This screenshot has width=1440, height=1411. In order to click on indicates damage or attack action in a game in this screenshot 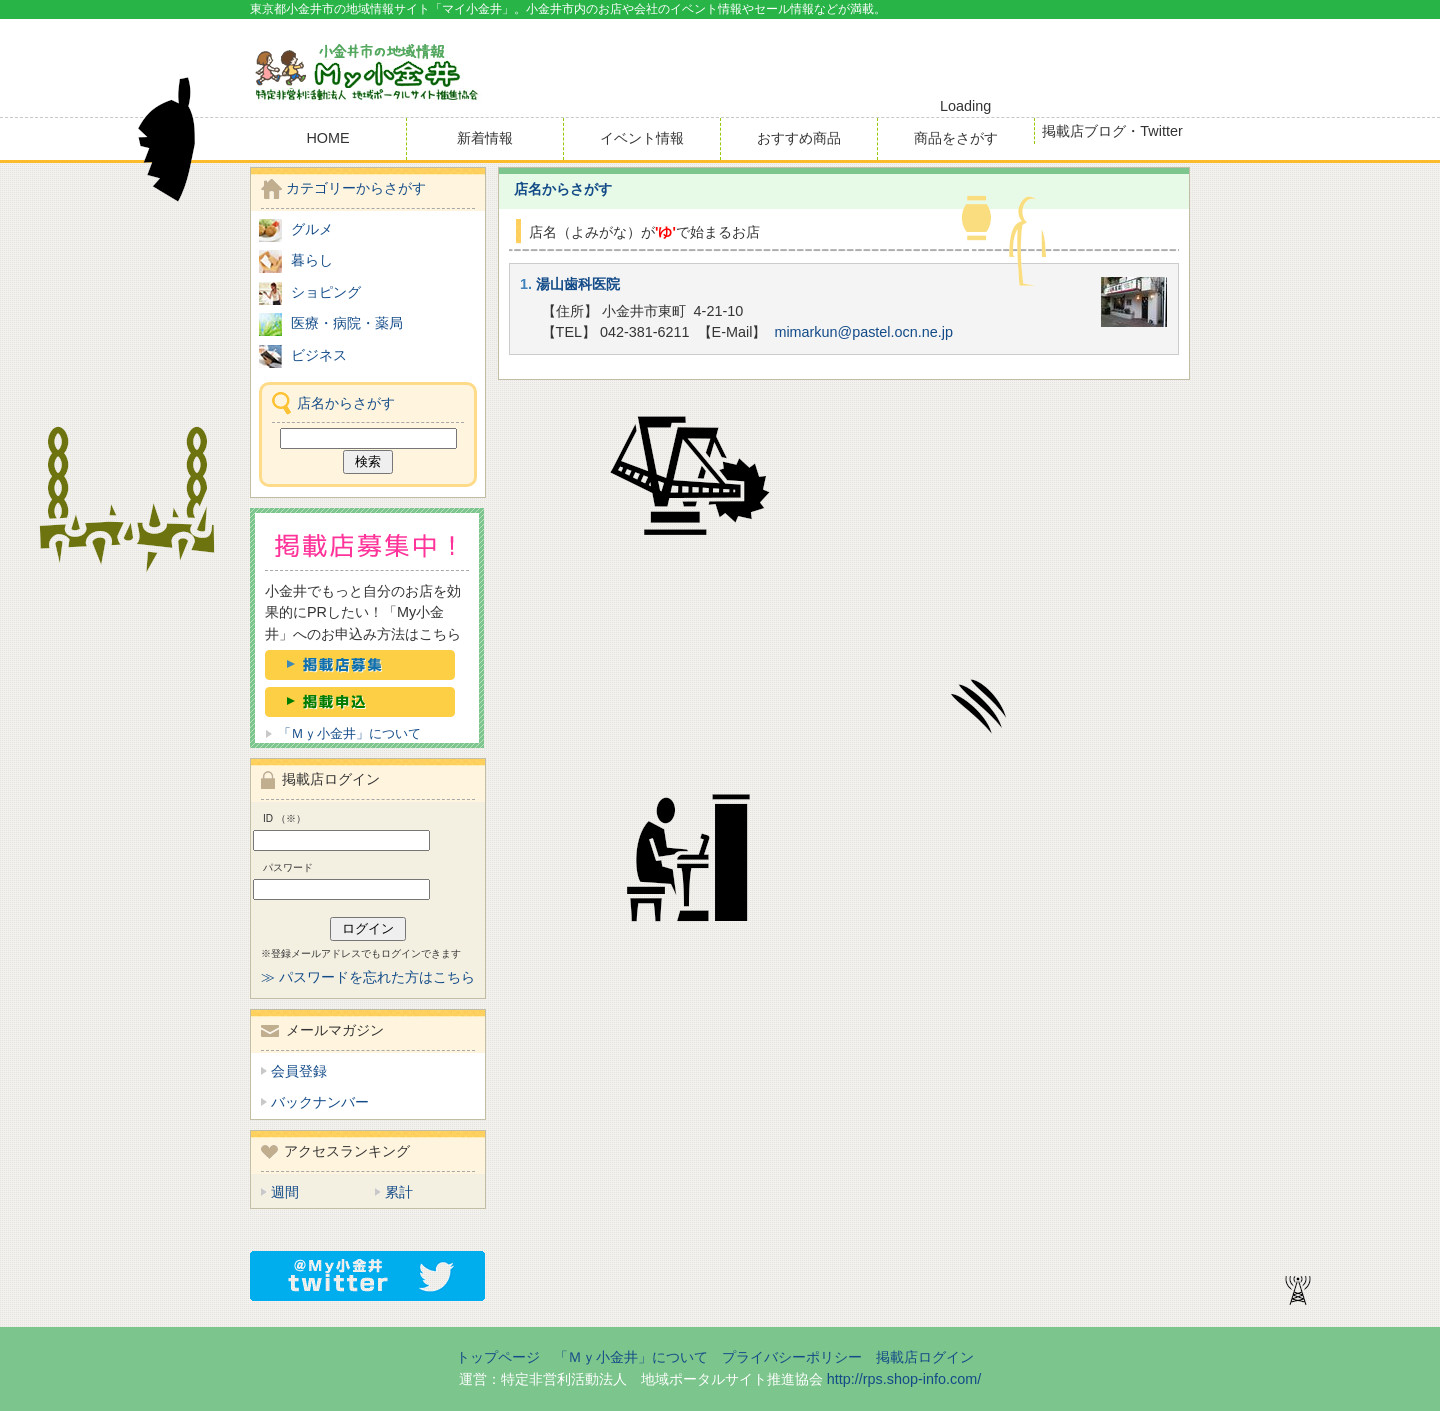, I will do `click(978, 706)`.